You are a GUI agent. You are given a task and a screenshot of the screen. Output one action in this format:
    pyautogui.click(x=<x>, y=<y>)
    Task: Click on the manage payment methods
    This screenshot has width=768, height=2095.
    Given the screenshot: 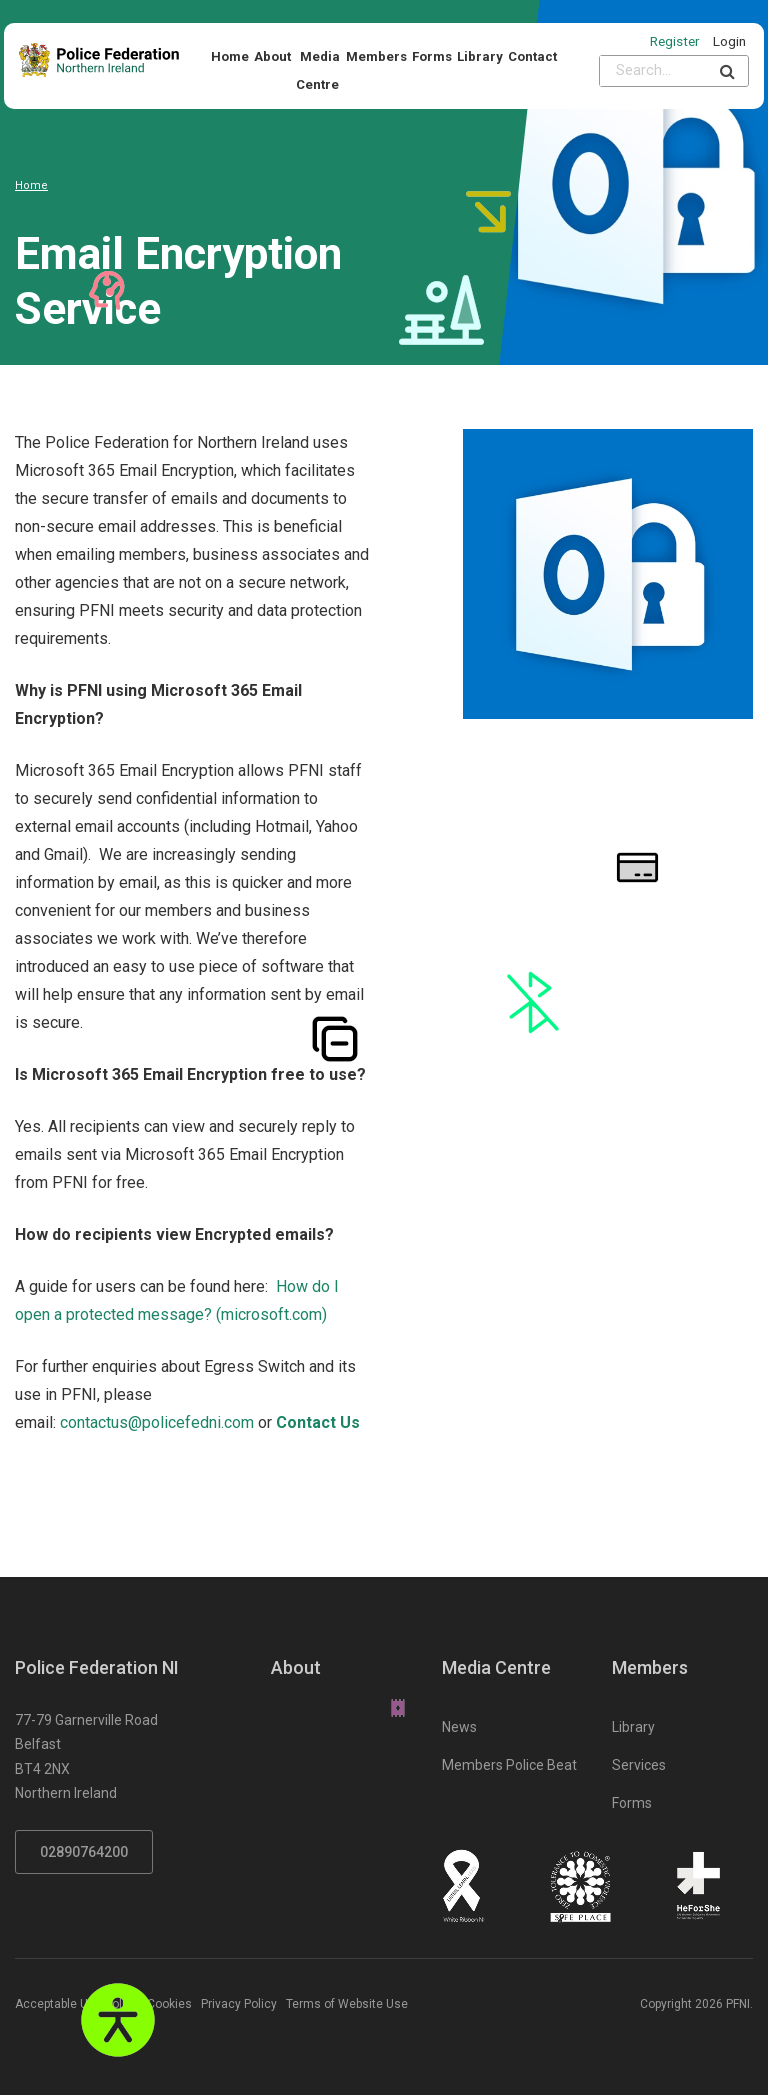 What is the action you would take?
    pyautogui.click(x=637, y=867)
    